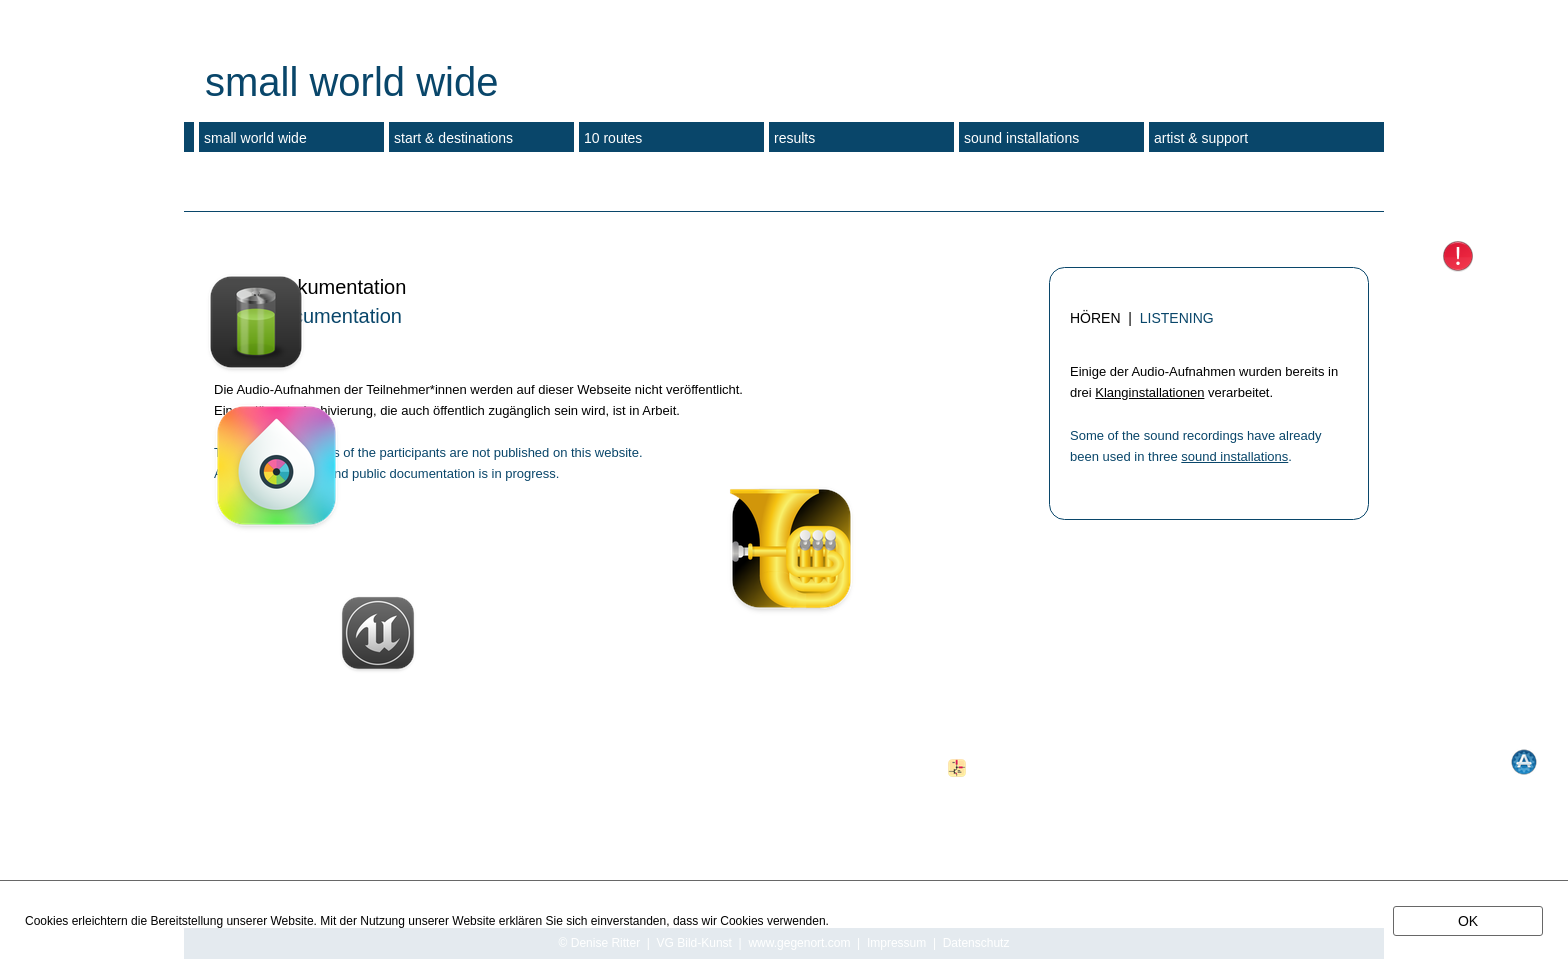  I want to click on indicates an application error or crash, so click(1458, 256).